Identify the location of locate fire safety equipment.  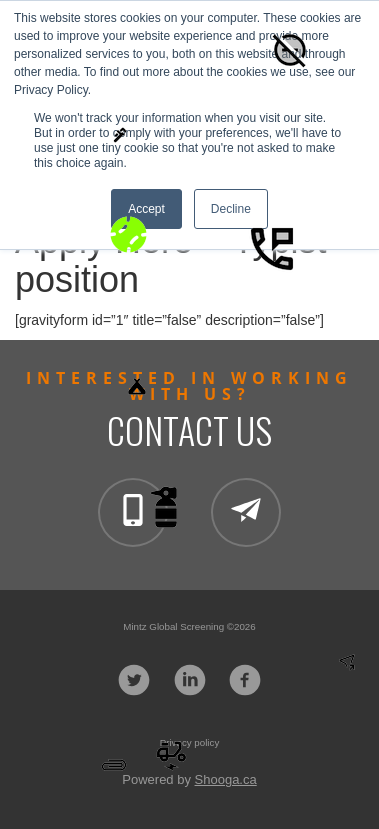
(166, 506).